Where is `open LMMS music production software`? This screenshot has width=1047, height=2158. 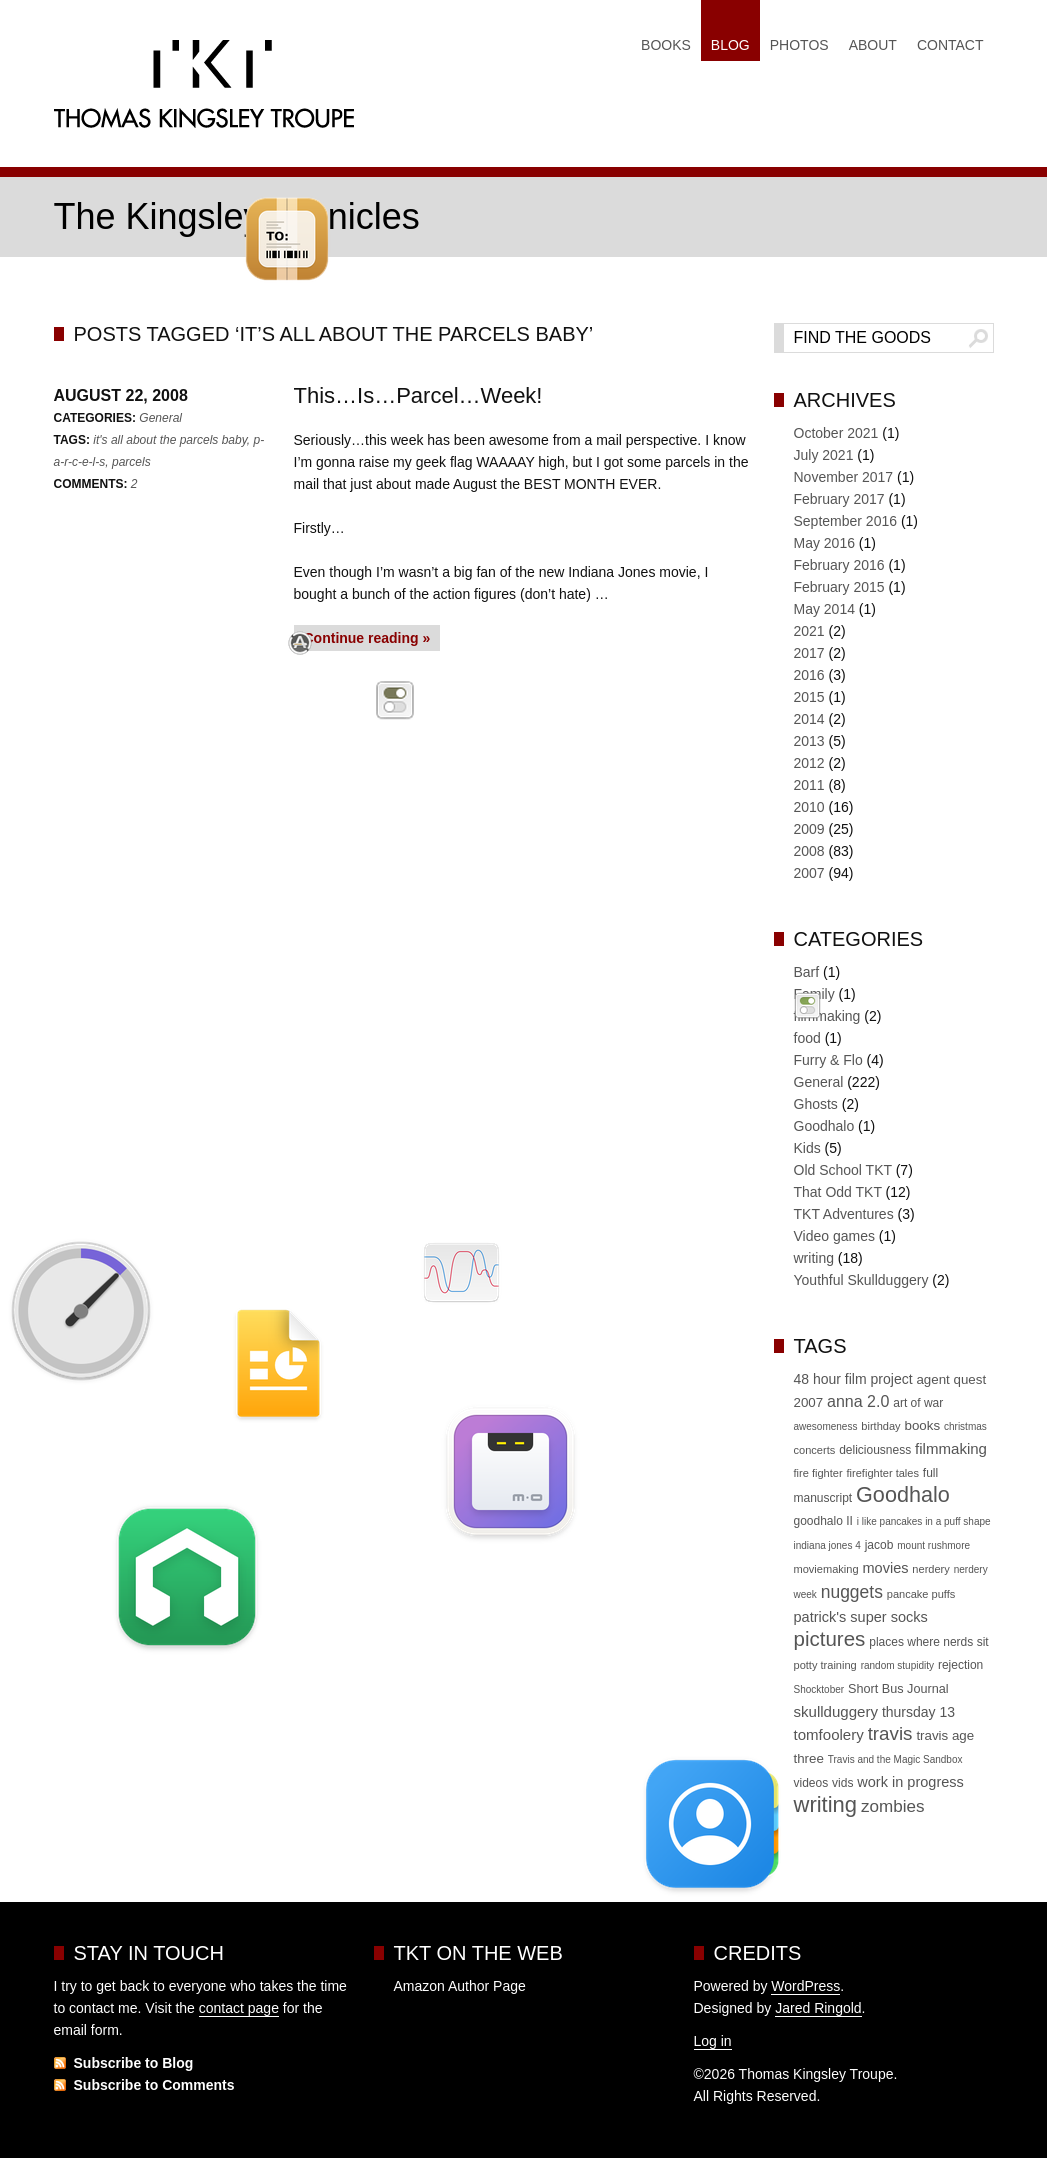 open LMMS music production software is located at coordinates (187, 1577).